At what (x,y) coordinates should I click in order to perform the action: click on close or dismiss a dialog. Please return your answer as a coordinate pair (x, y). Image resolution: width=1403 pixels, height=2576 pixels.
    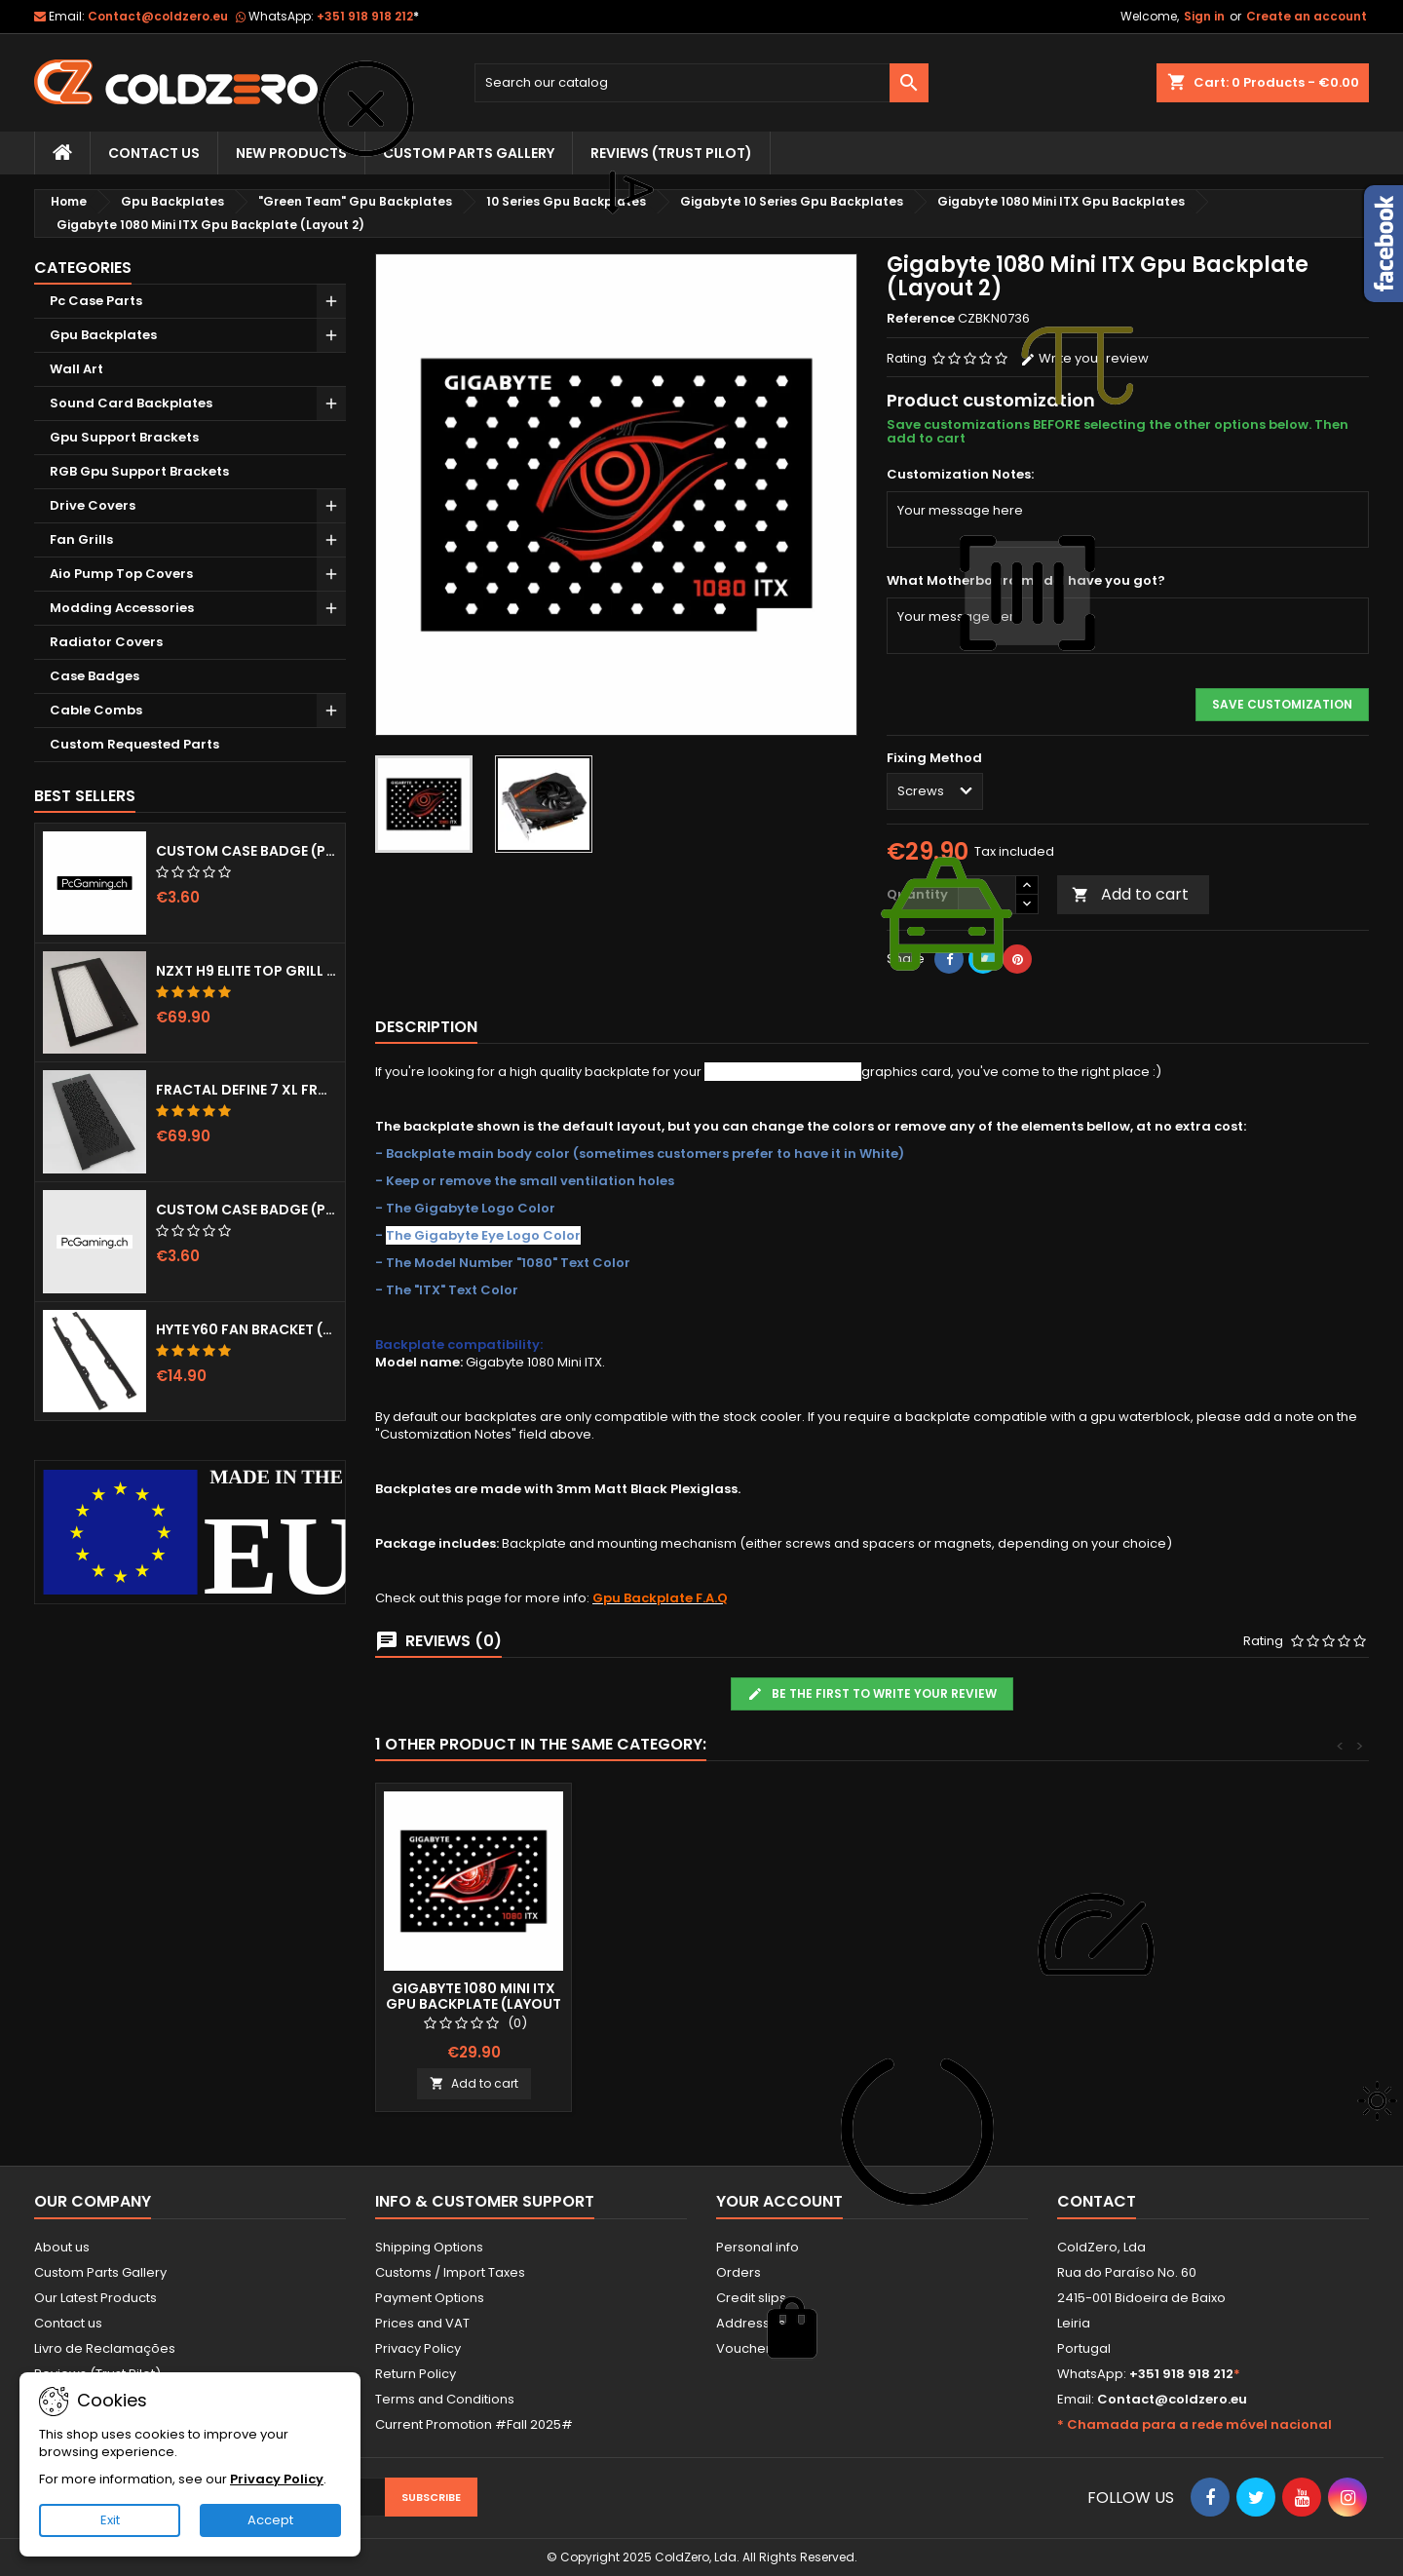
    Looking at the image, I should click on (365, 108).